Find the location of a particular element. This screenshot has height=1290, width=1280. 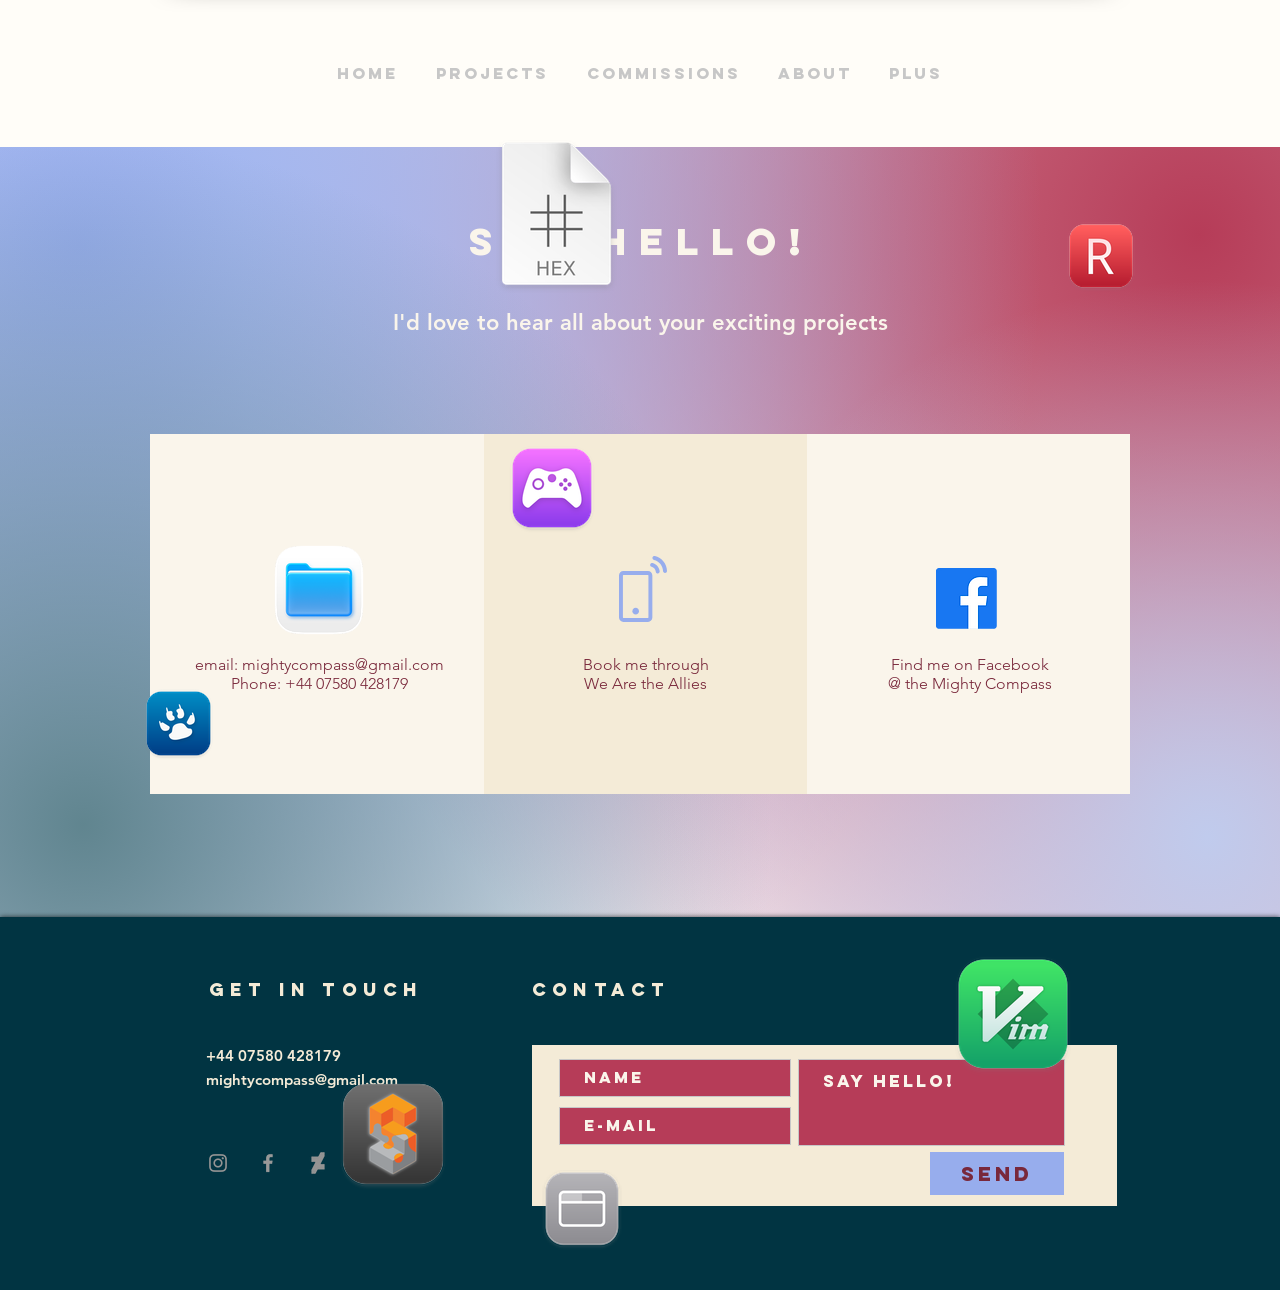

customize window decoration and title bar appearance is located at coordinates (582, 1210).